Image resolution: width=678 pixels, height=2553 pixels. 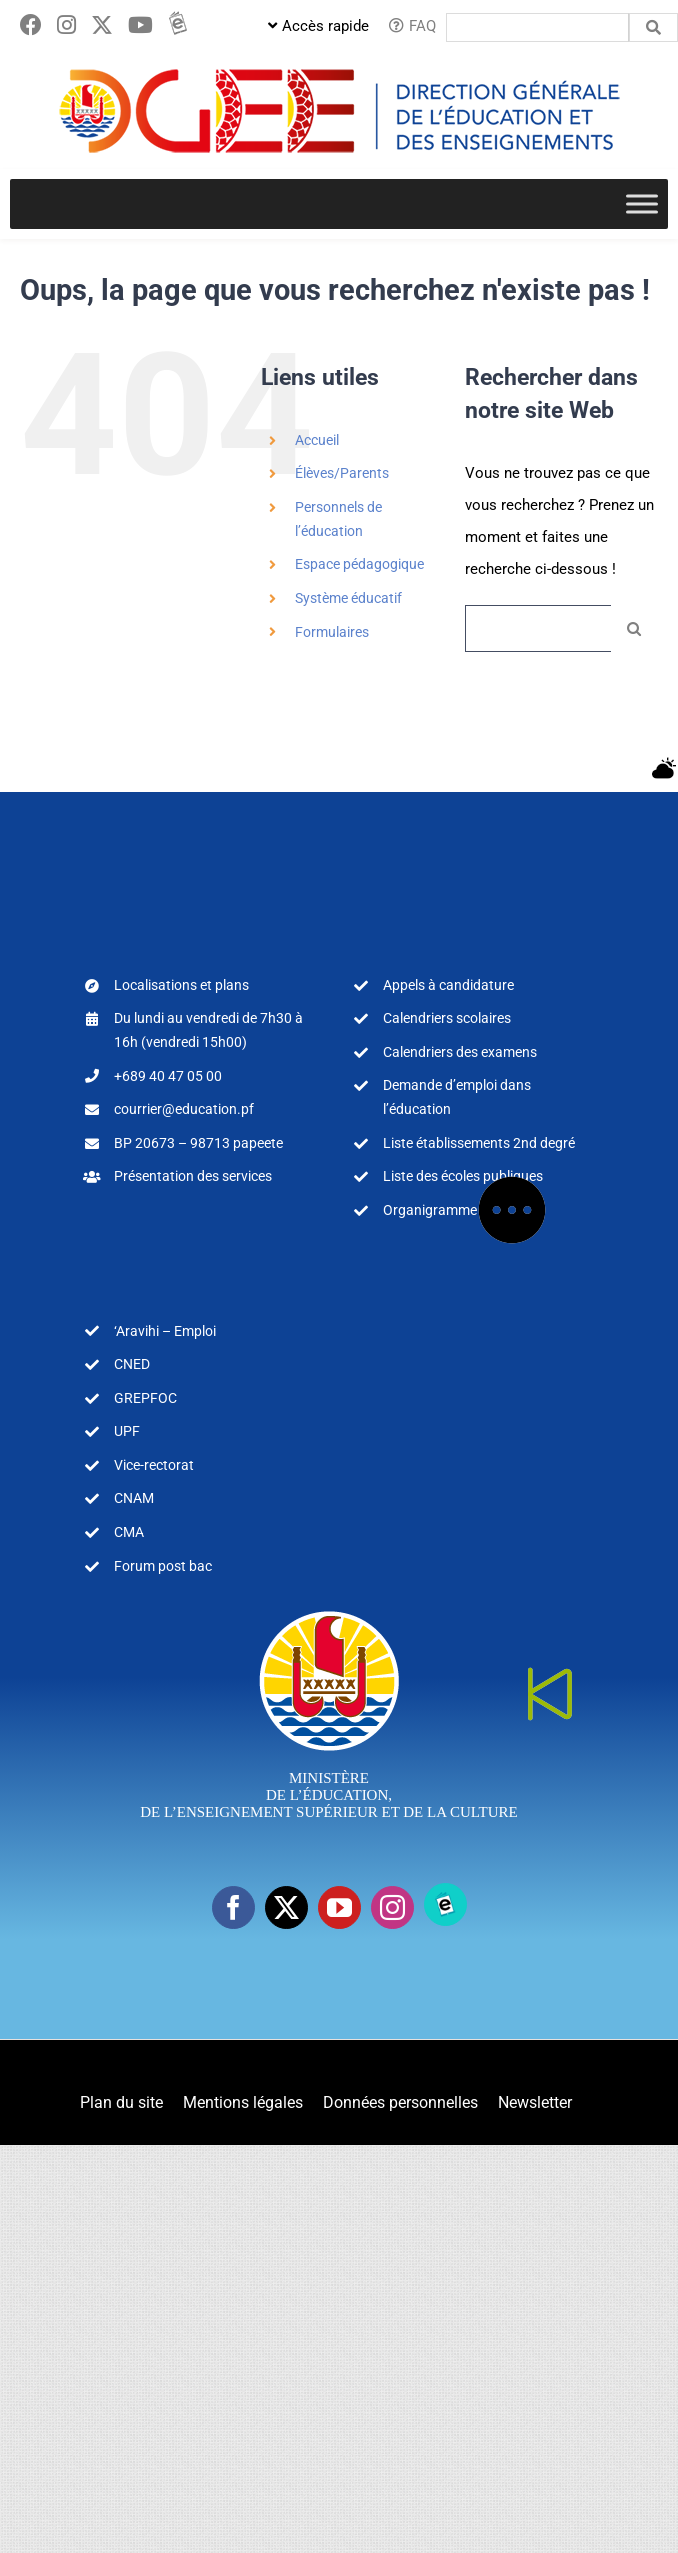 What do you see at coordinates (664, 768) in the screenshot?
I see `indicates partly cloudy weather conditions` at bounding box center [664, 768].